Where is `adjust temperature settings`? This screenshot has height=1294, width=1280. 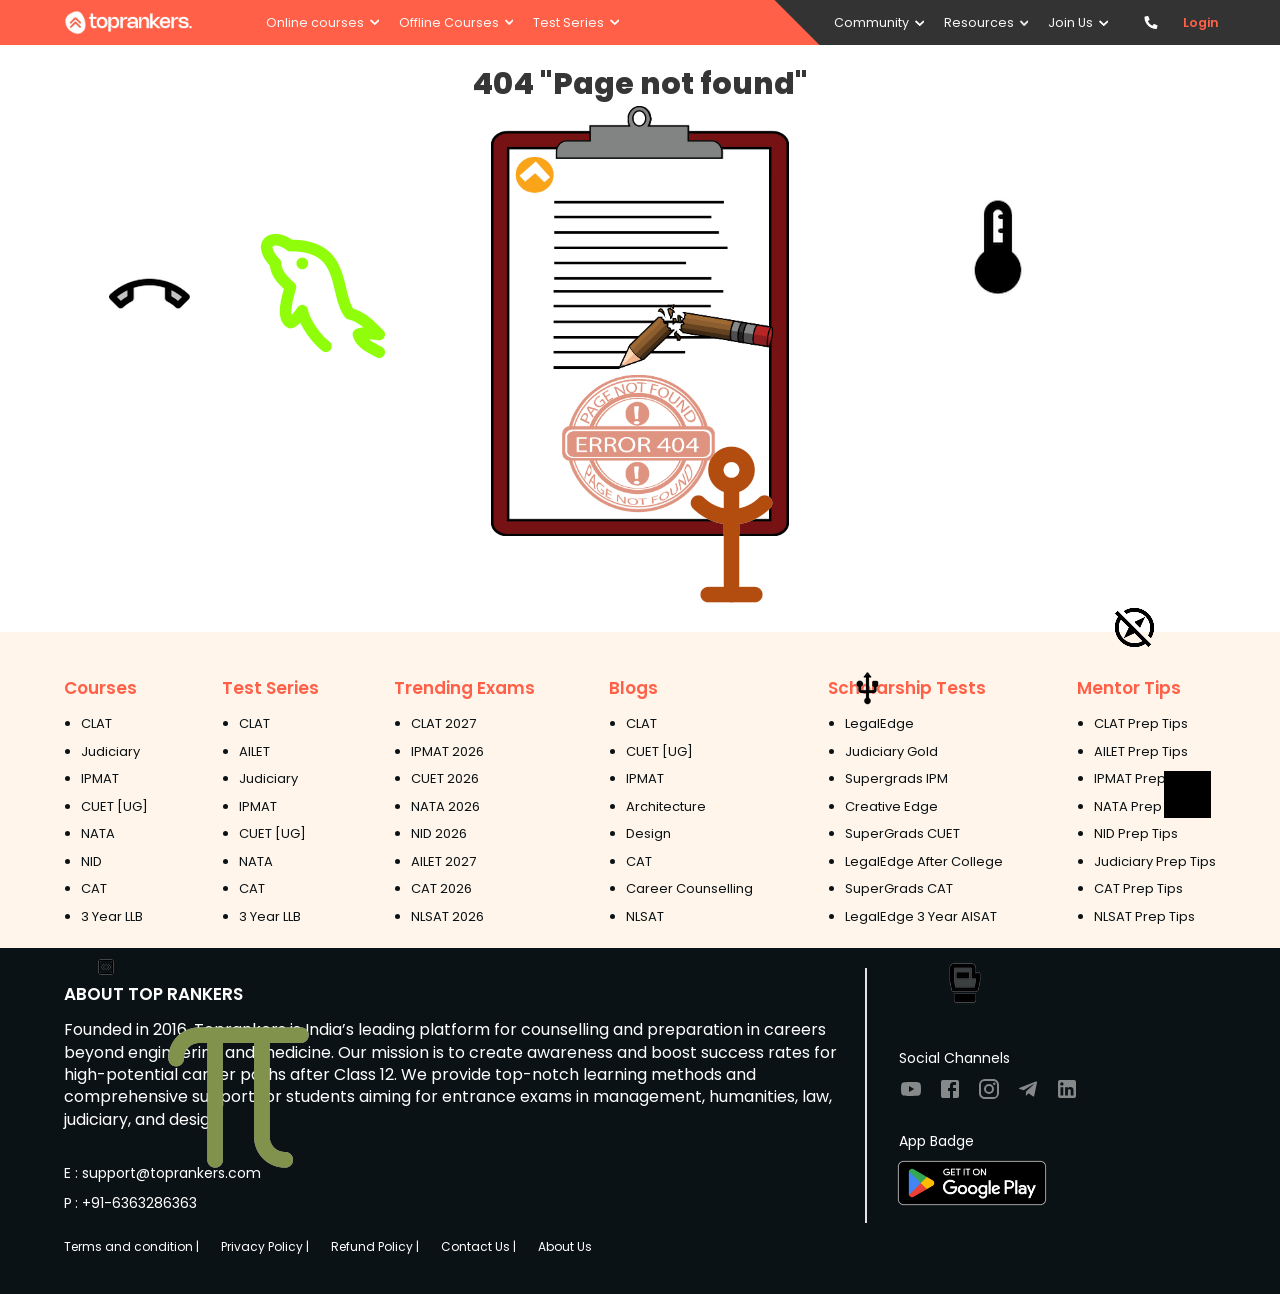 adjust temperature settings is located at coordinates (998, 247).